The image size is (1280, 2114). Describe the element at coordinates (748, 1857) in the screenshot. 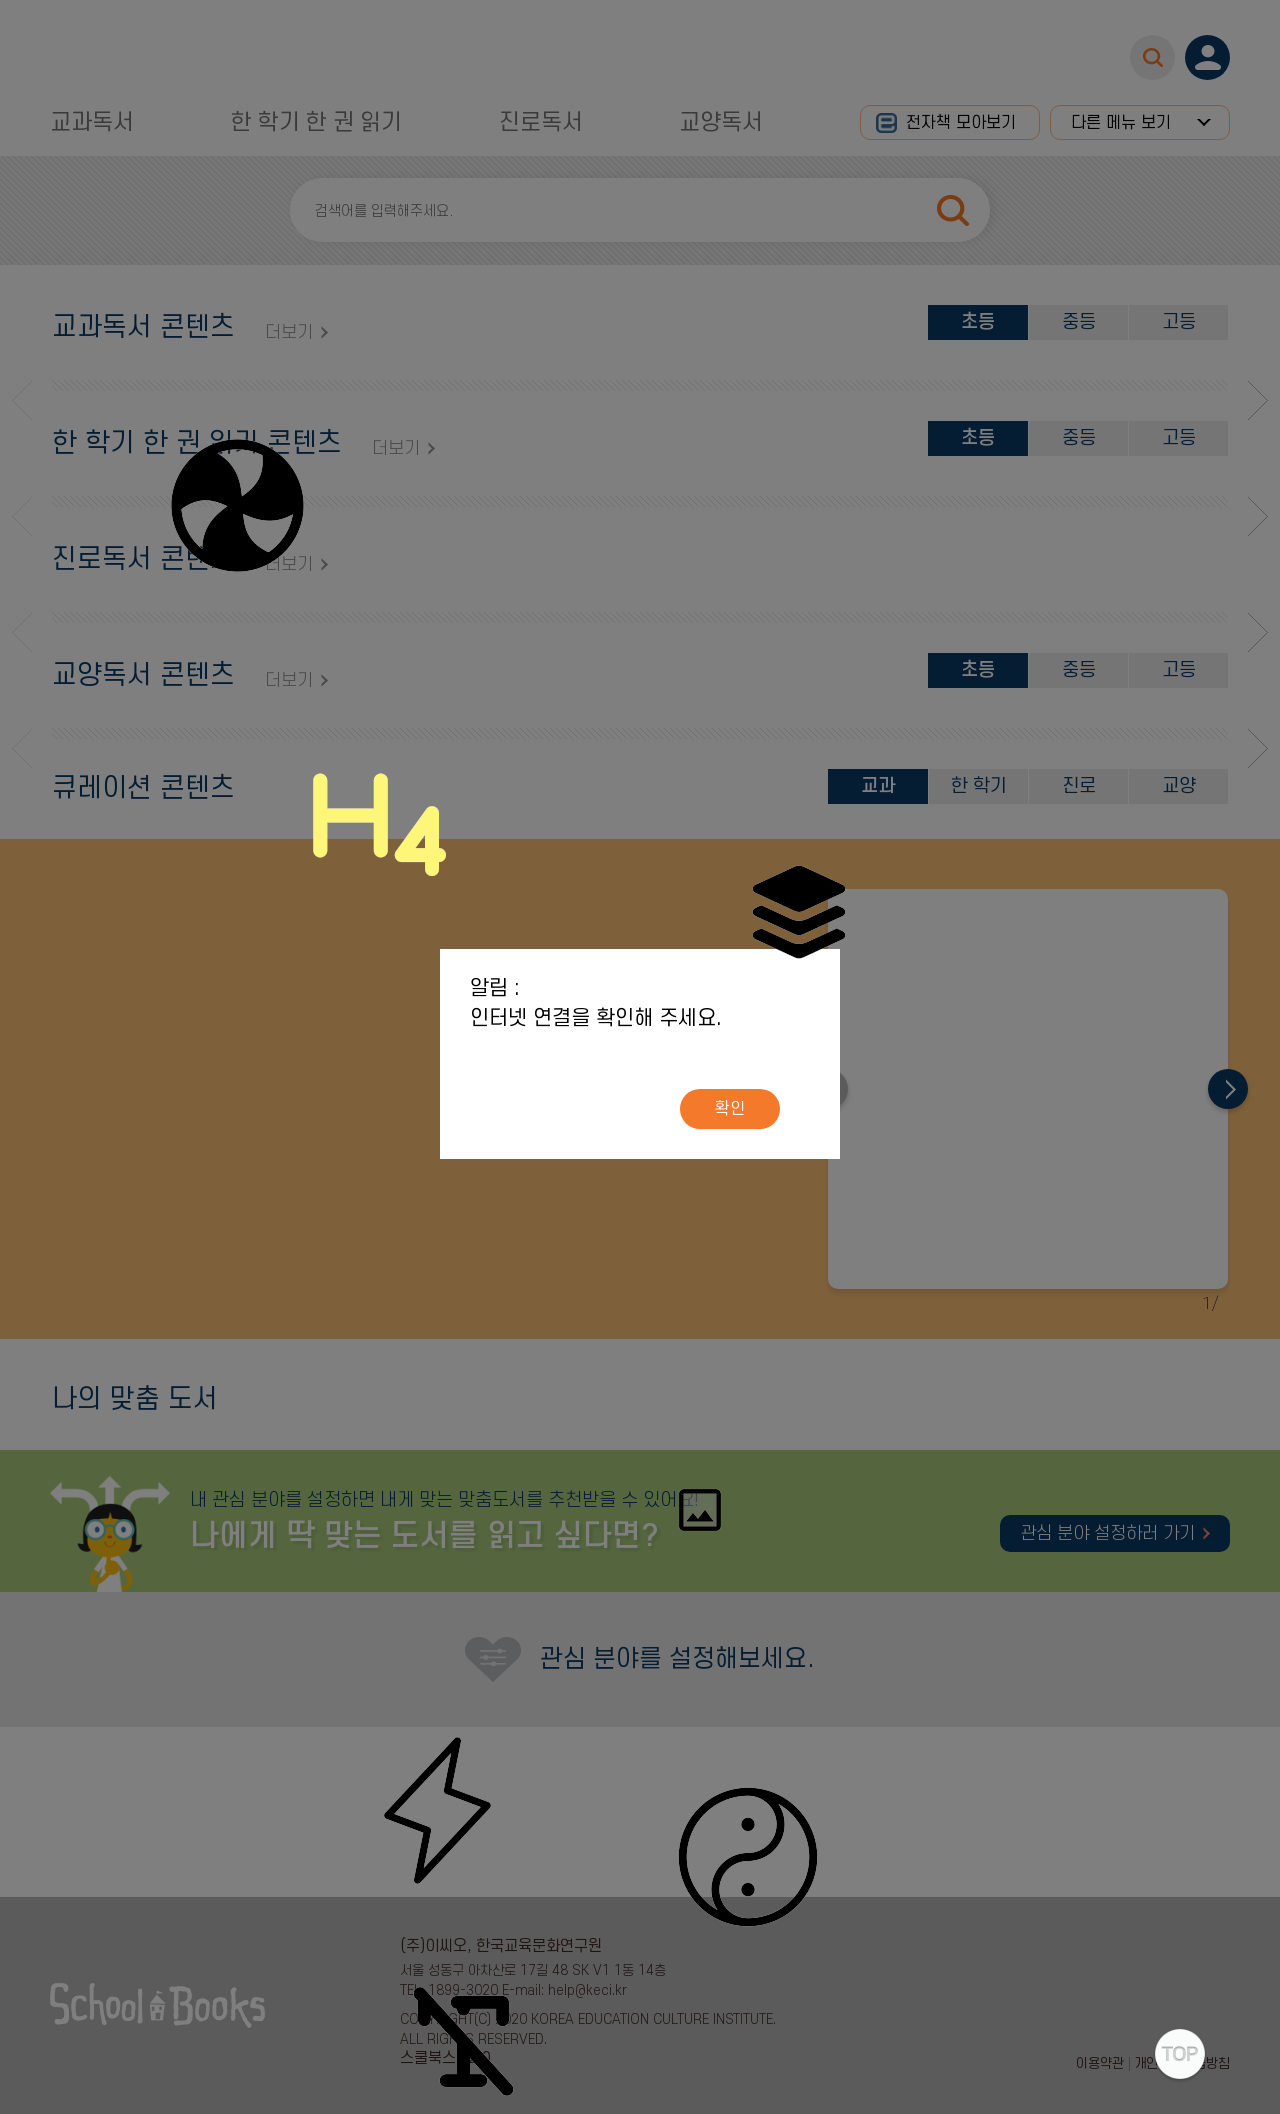

I see `toggle balance or harmony mode` at that location.